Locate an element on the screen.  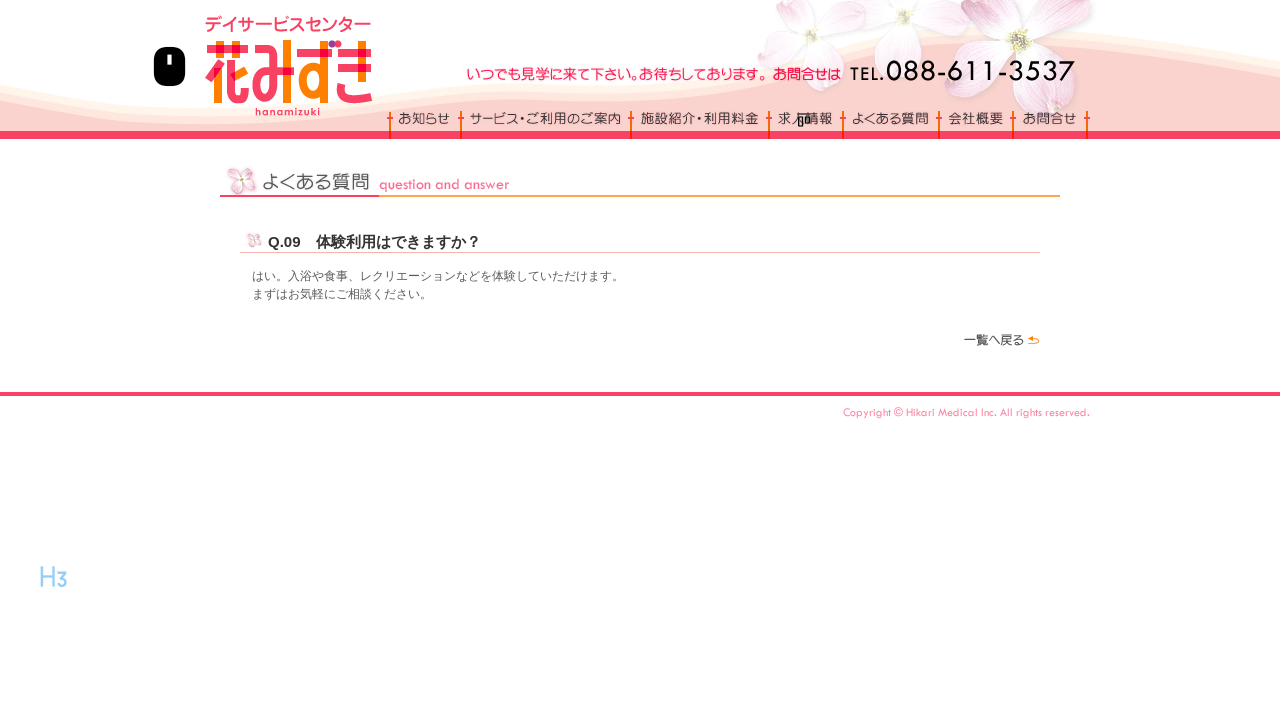
format text as heading level 3 is located at coordinates (53, 576).